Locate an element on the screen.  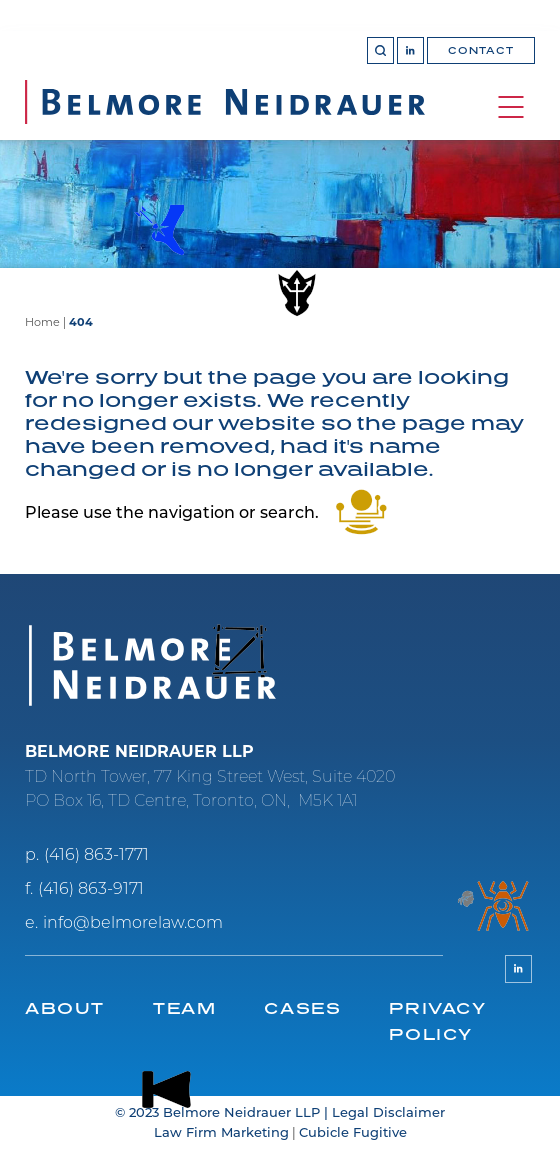
indicates a spider or arachnid creature in game is located at coordinates (503, 906).